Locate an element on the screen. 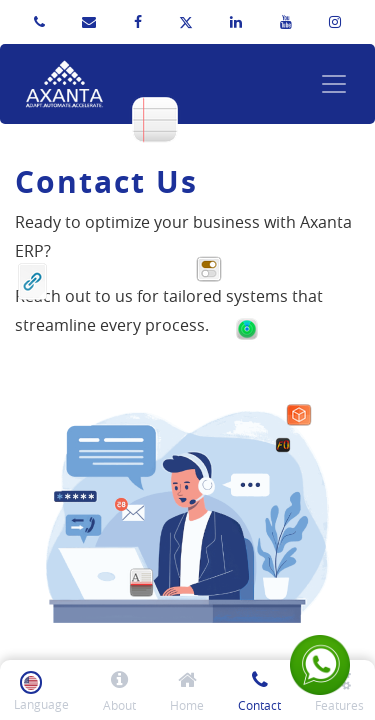 This screenshot has height=720, width=375. launch the flatout racing game is located at coordinates (283, 445).